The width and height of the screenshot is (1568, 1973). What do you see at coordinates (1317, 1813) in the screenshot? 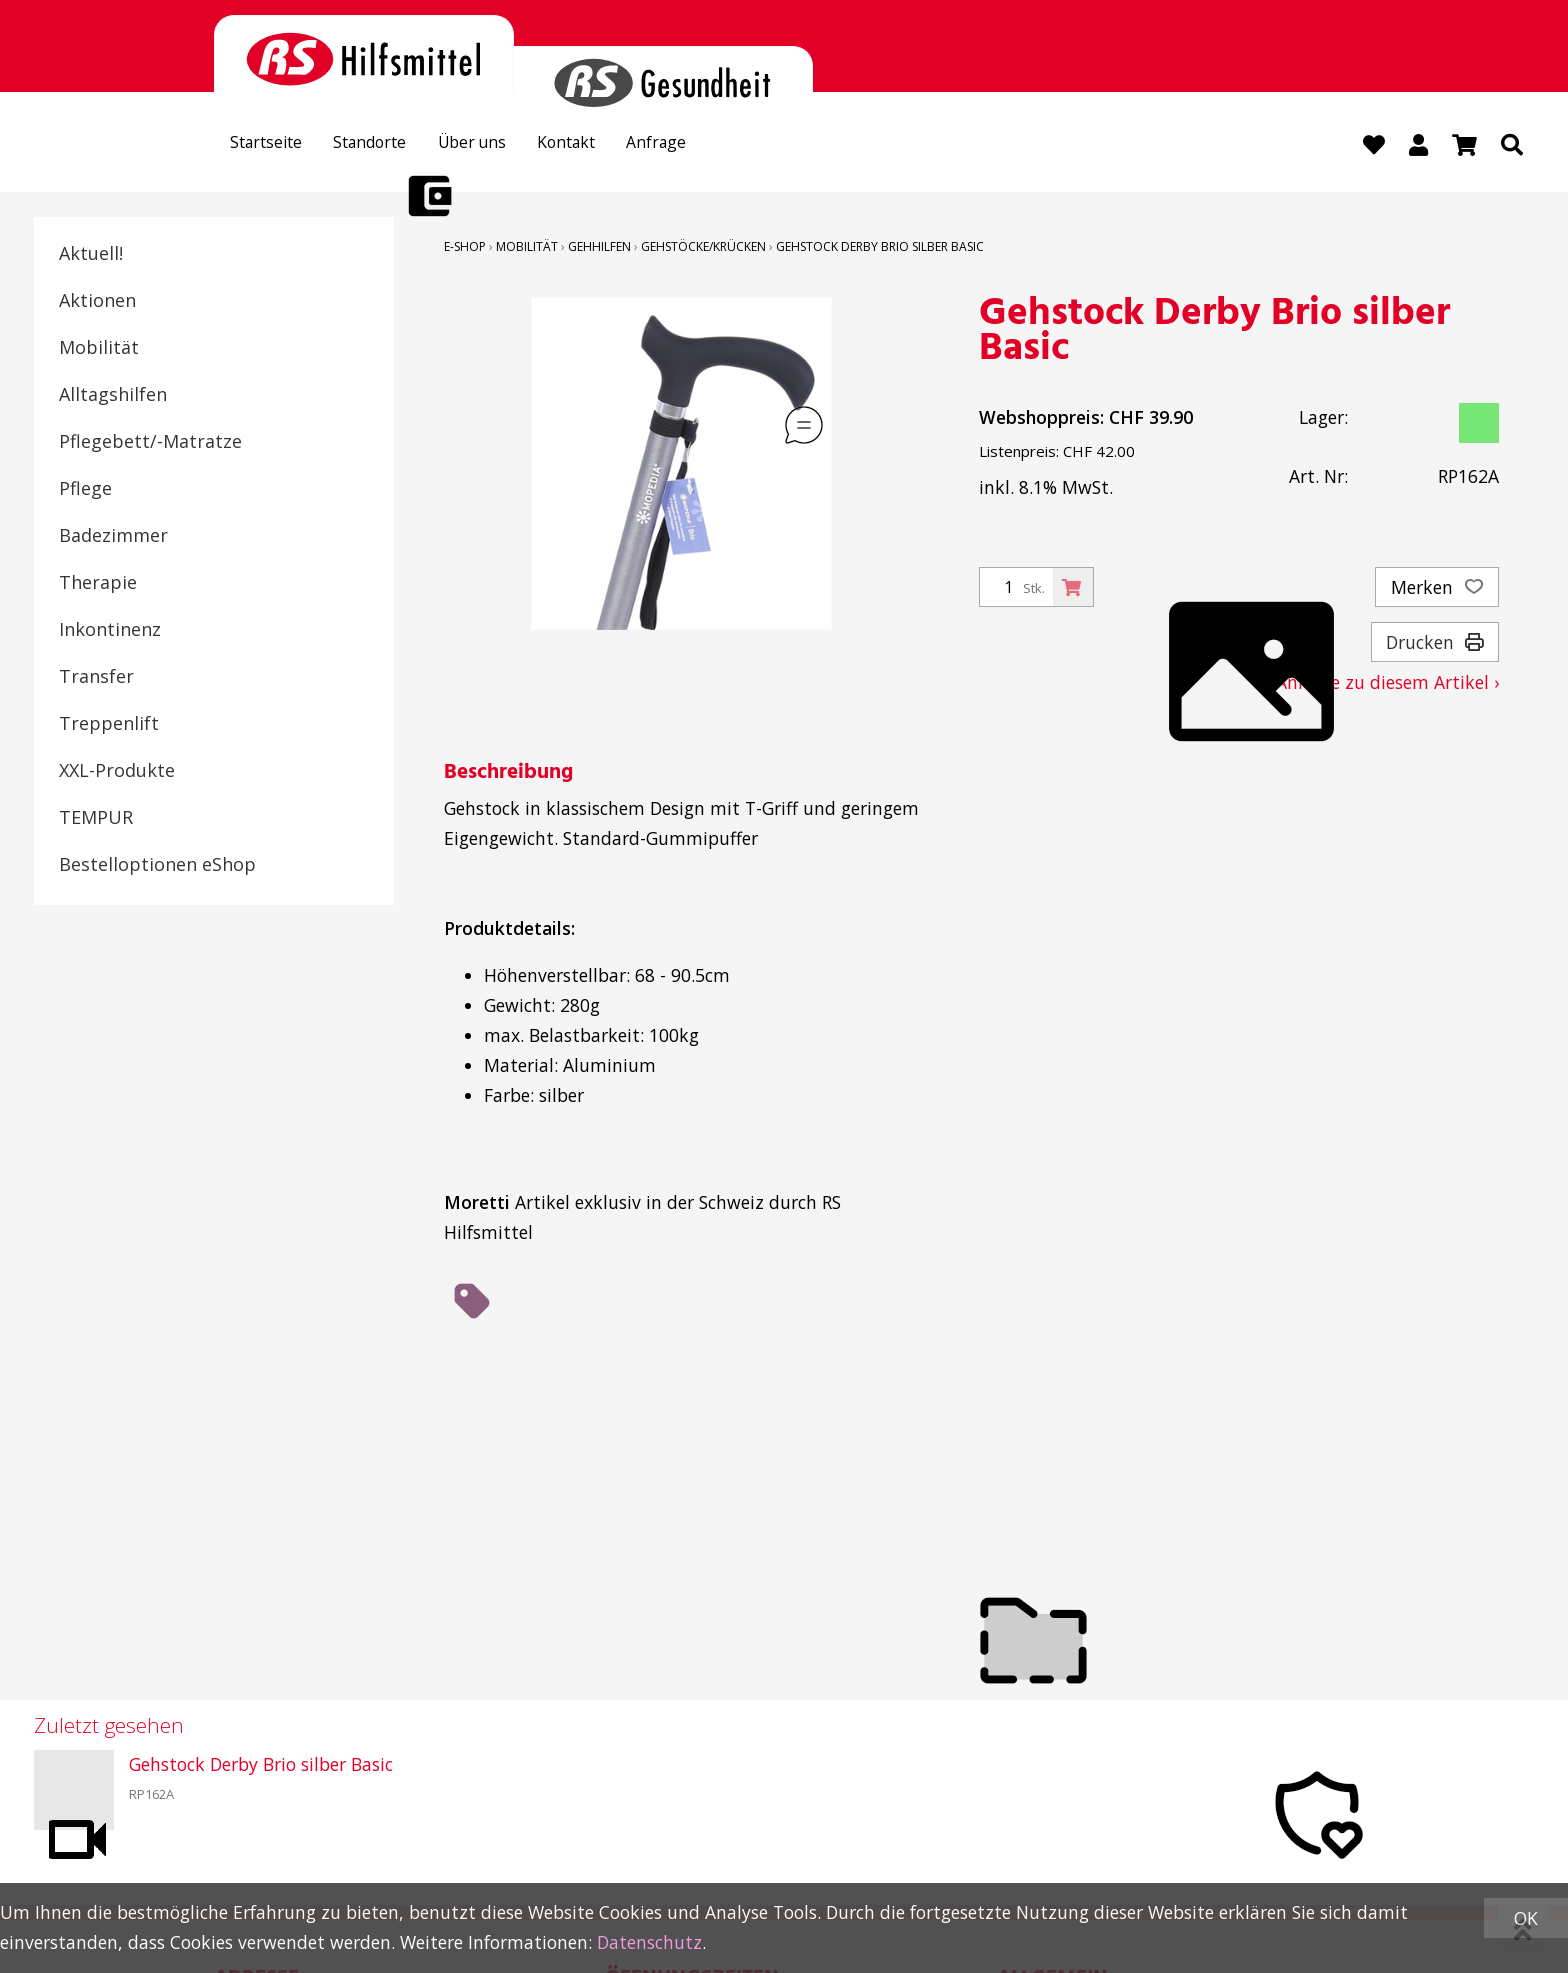
I see `enable health data protection` at bounding box center [1317, 1813].